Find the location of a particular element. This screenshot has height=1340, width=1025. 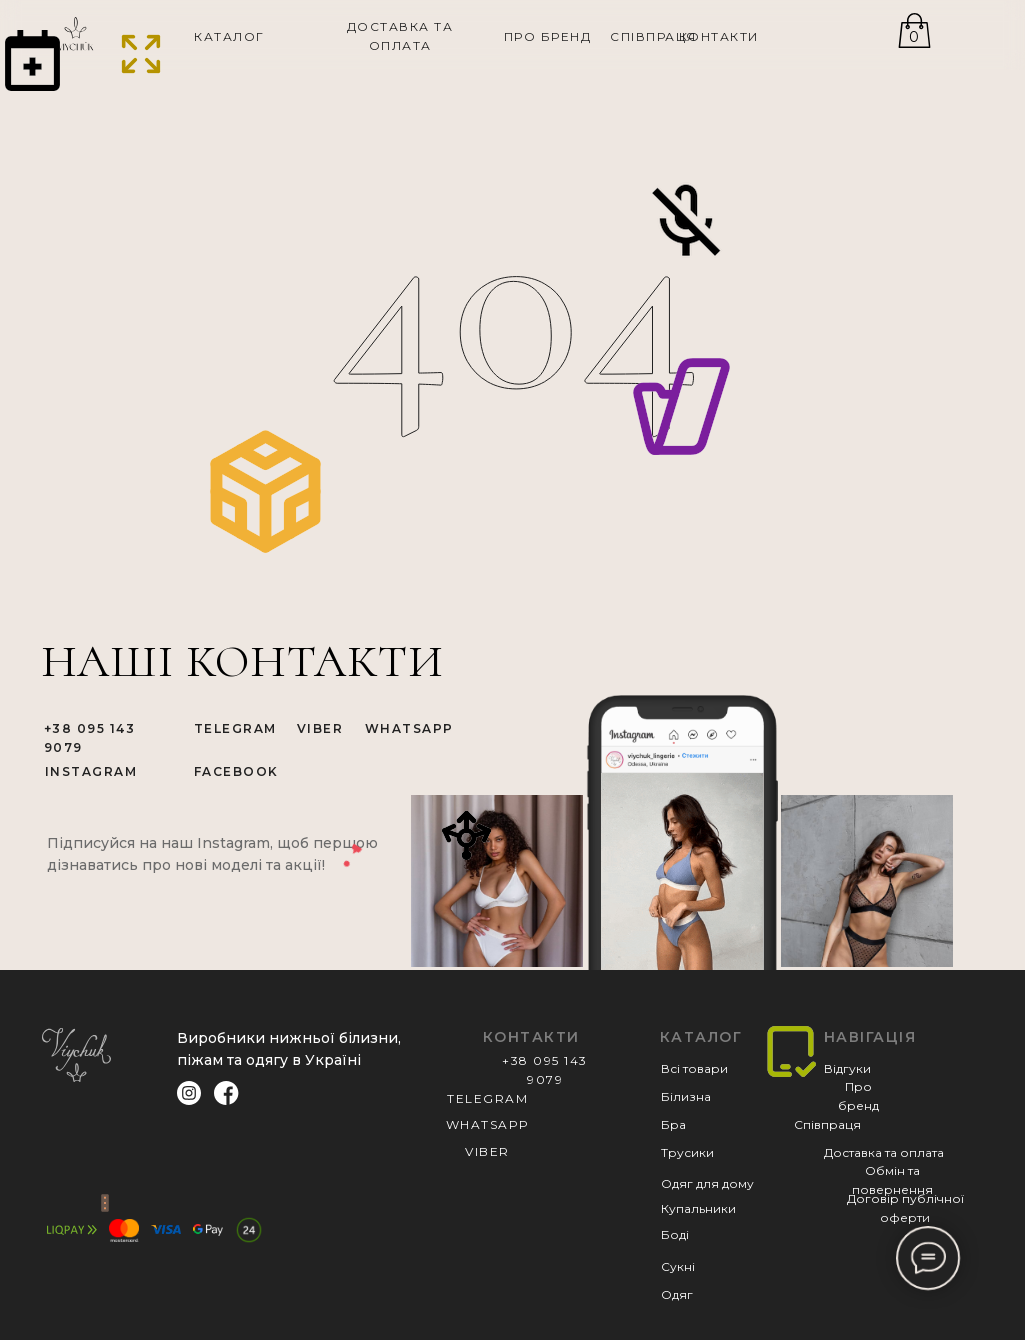

mute your microphone is located at coordinates (686, 222).